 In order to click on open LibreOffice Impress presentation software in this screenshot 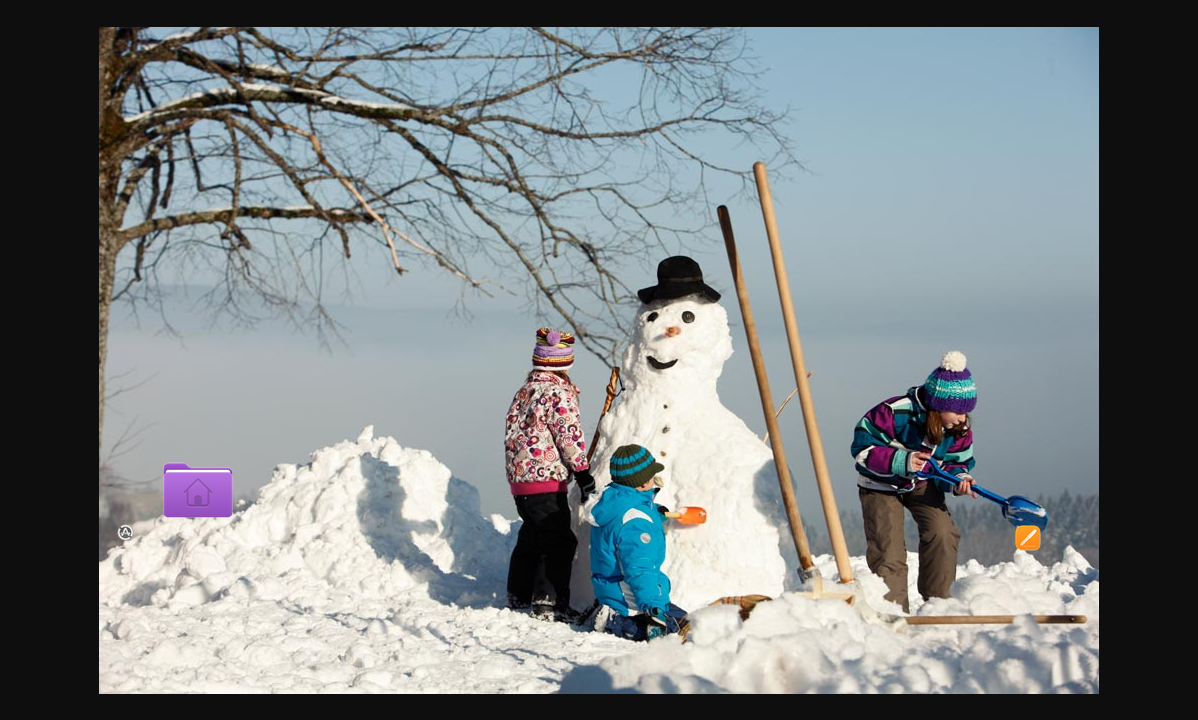, I will do `click(1028, 538)`.